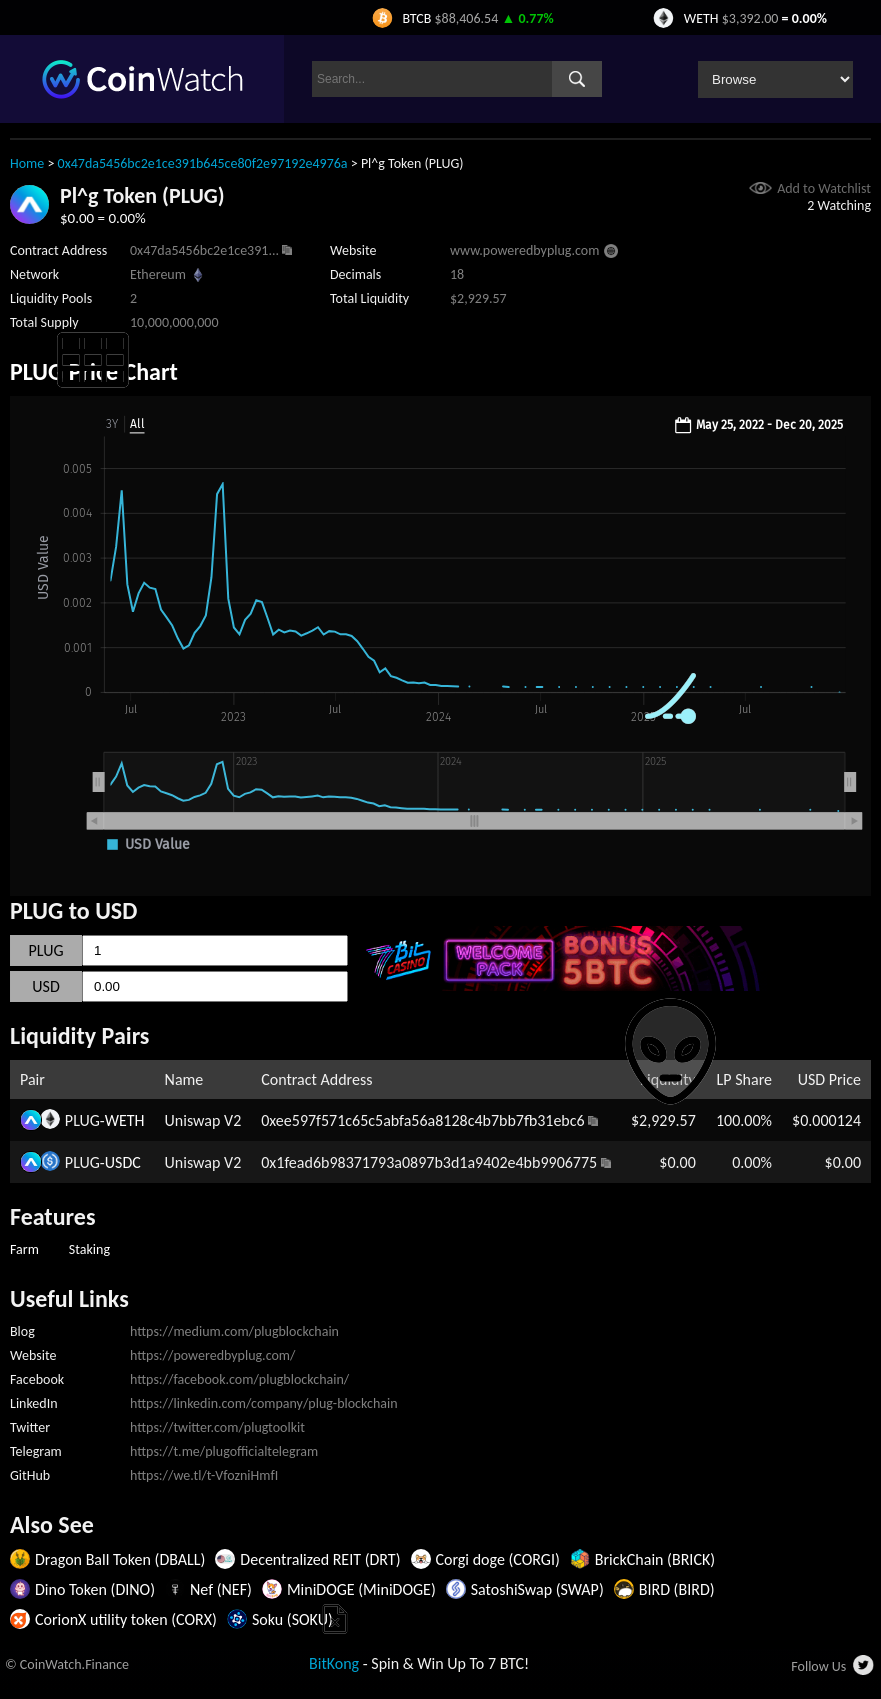  What do you see at coordinates (335, 1619) in the screenshot?
I see `delete or remove a file` at bounding box center [335, 1619].